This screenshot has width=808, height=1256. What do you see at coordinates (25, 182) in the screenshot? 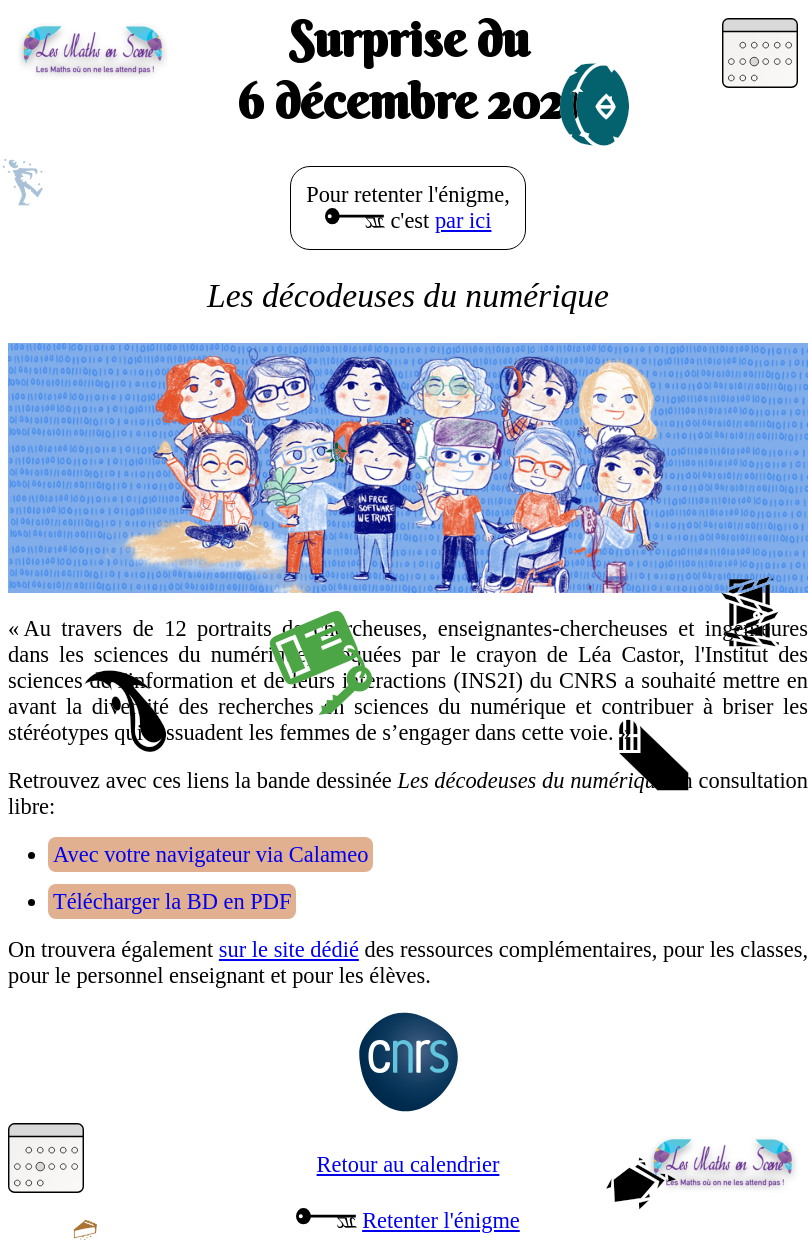
I see `zombie enemy or character type in a game` at bounding box center [25, 182].